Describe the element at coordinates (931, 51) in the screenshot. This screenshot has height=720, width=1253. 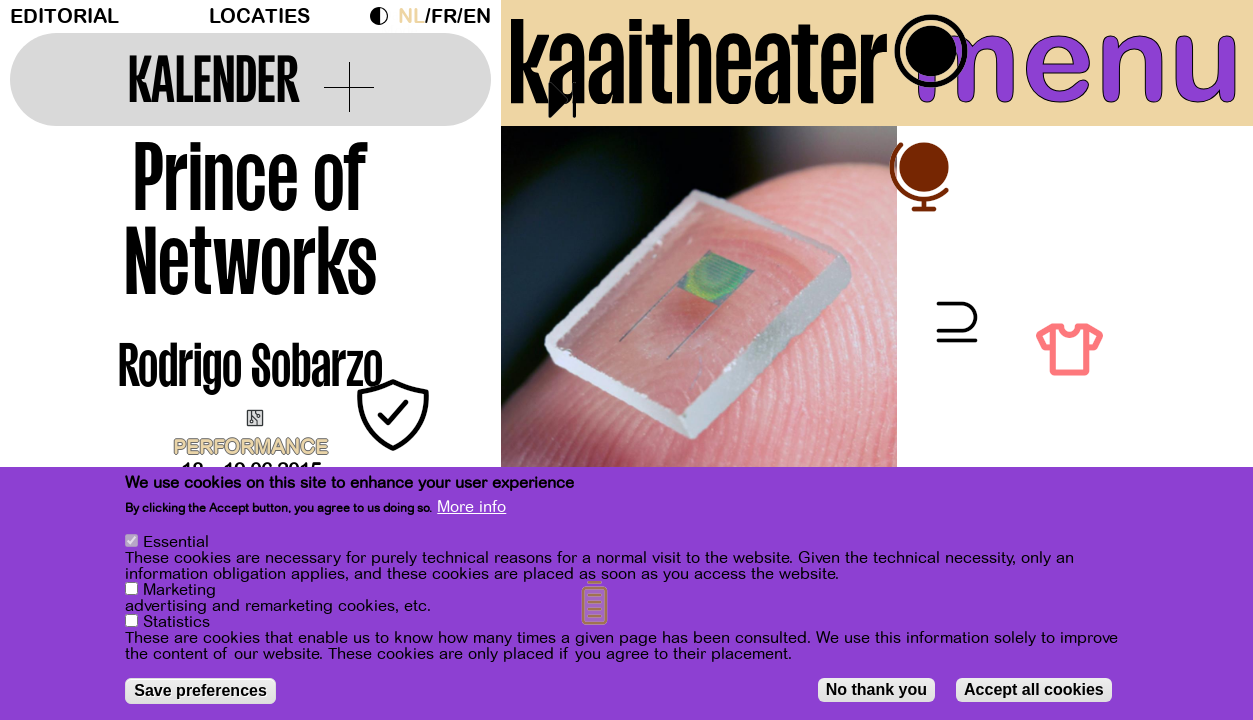
I see `start recording audio or video` at that location.